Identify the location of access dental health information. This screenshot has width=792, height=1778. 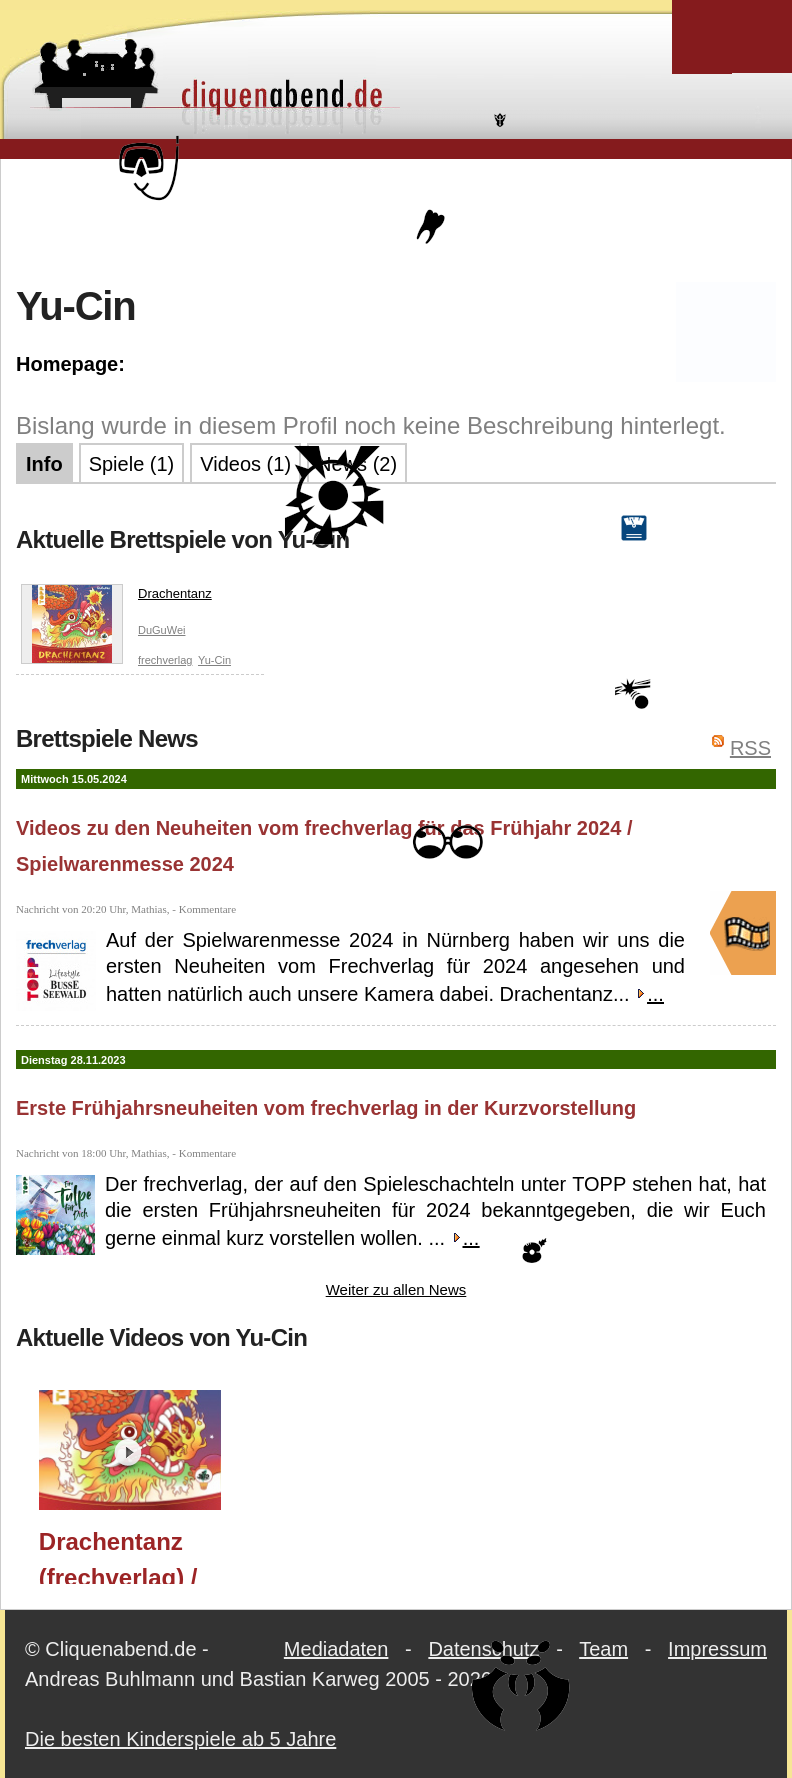
(430, 226).